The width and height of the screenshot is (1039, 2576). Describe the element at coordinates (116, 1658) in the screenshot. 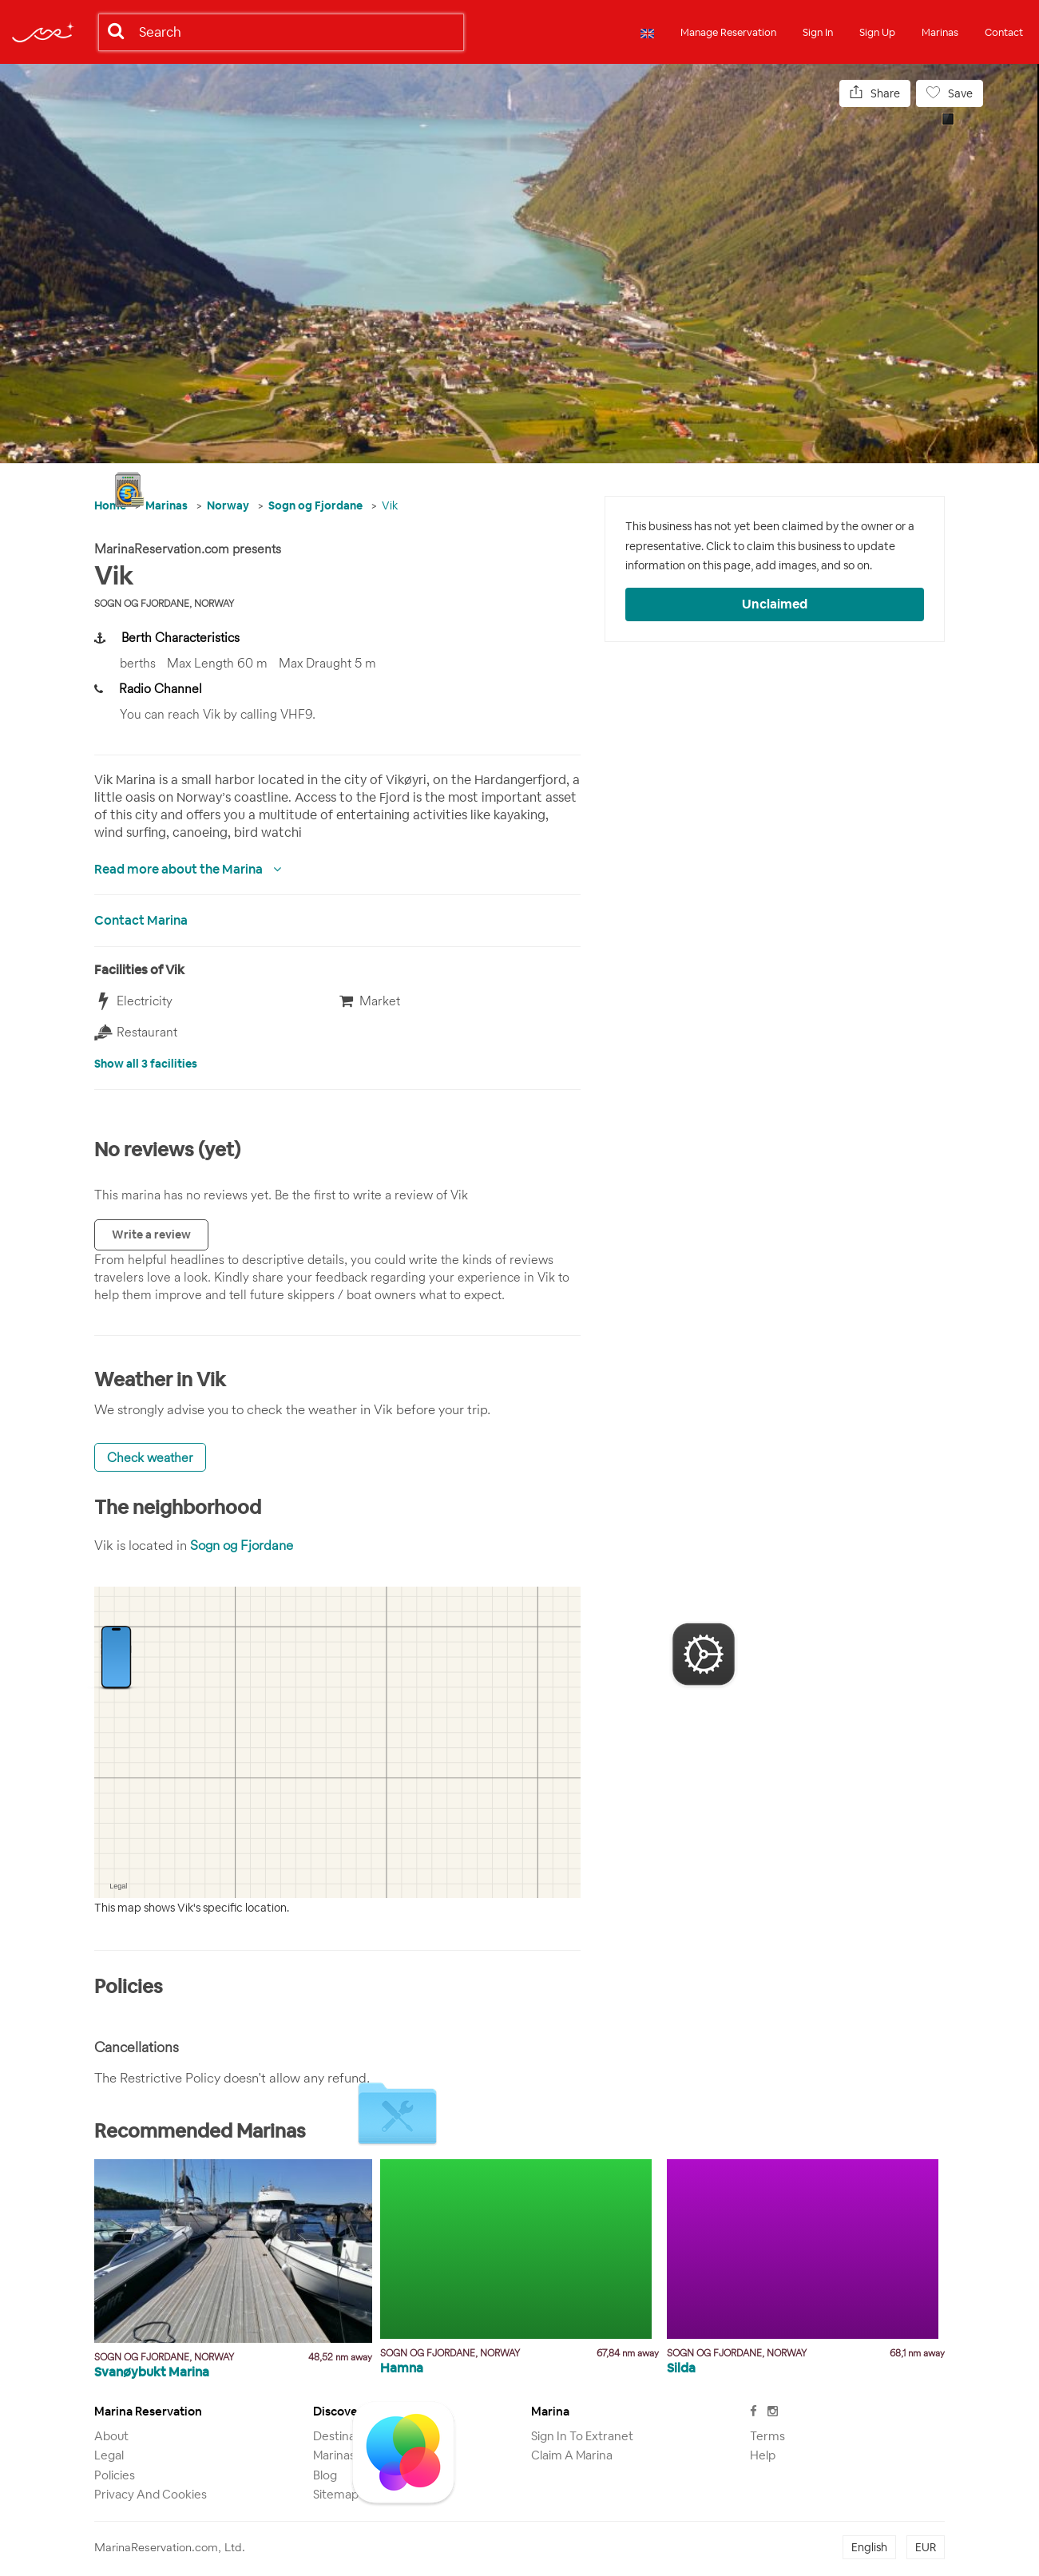

I see `iPhone 16 device icon` at that location.